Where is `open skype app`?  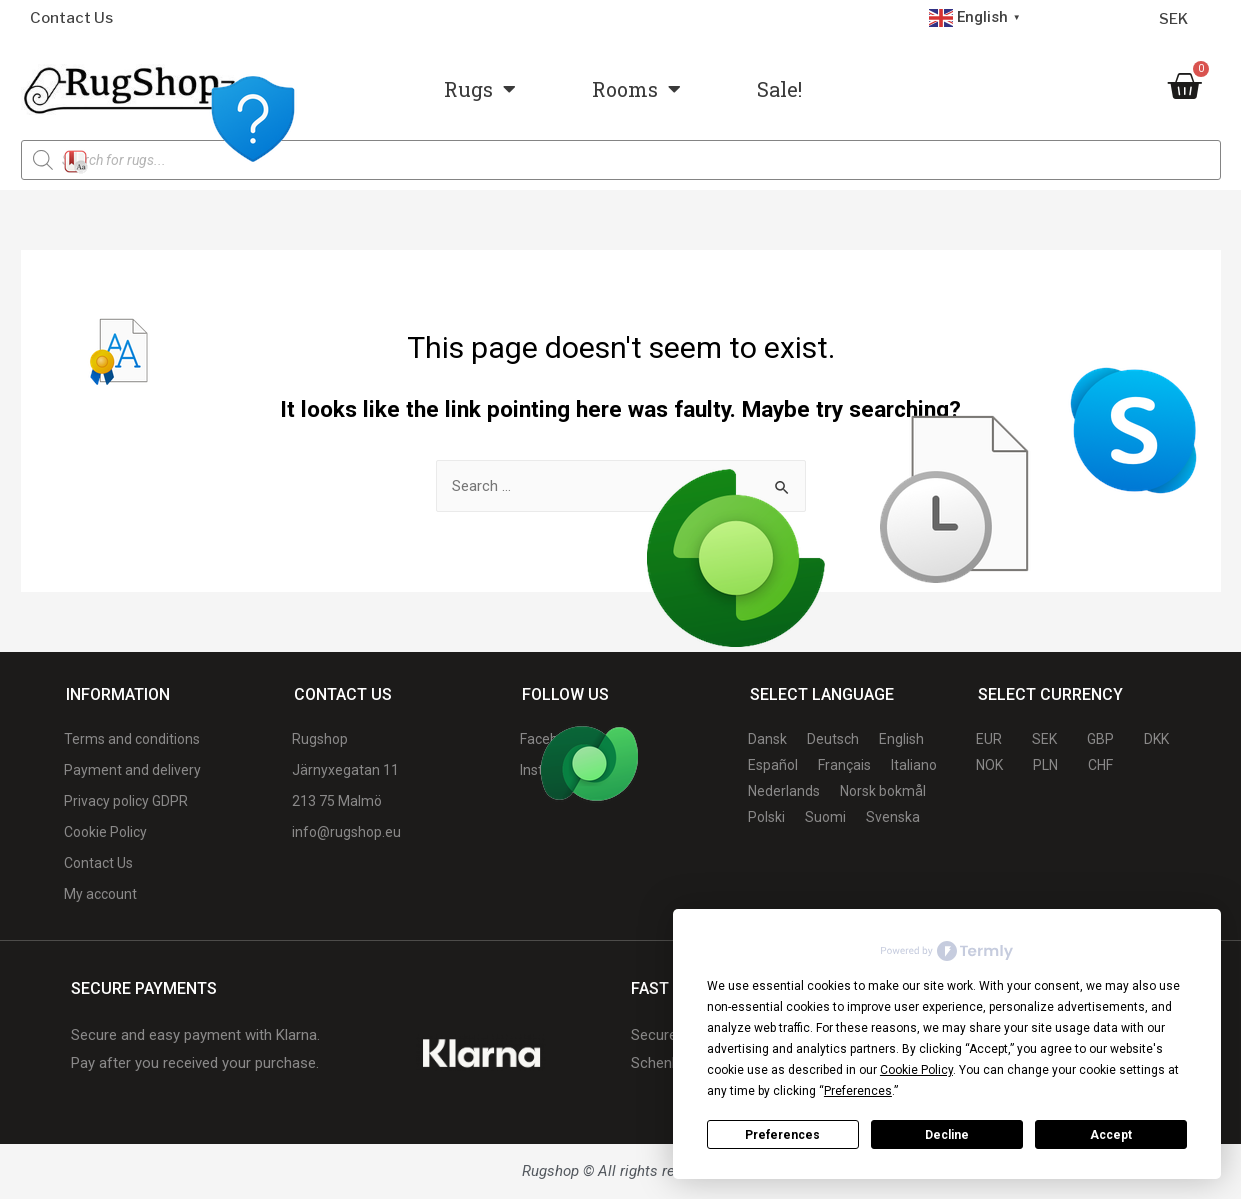 open skype app is located at coordinates (1133, 430).